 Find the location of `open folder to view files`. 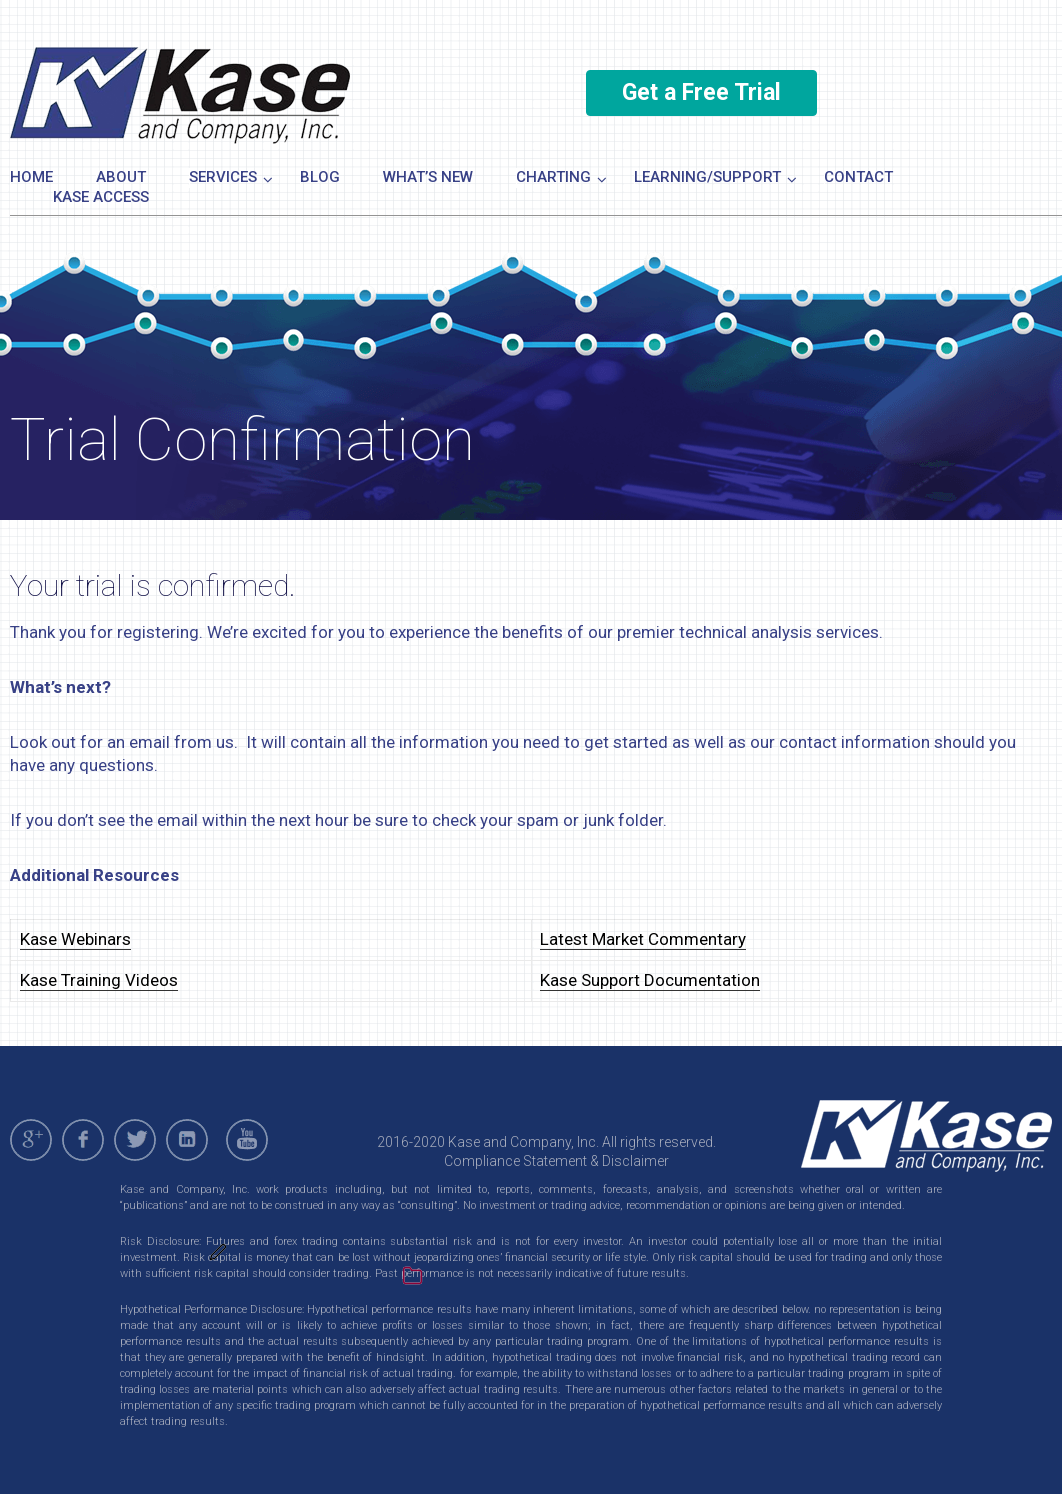

open folder to view files is located at coordinates (412, 1275).